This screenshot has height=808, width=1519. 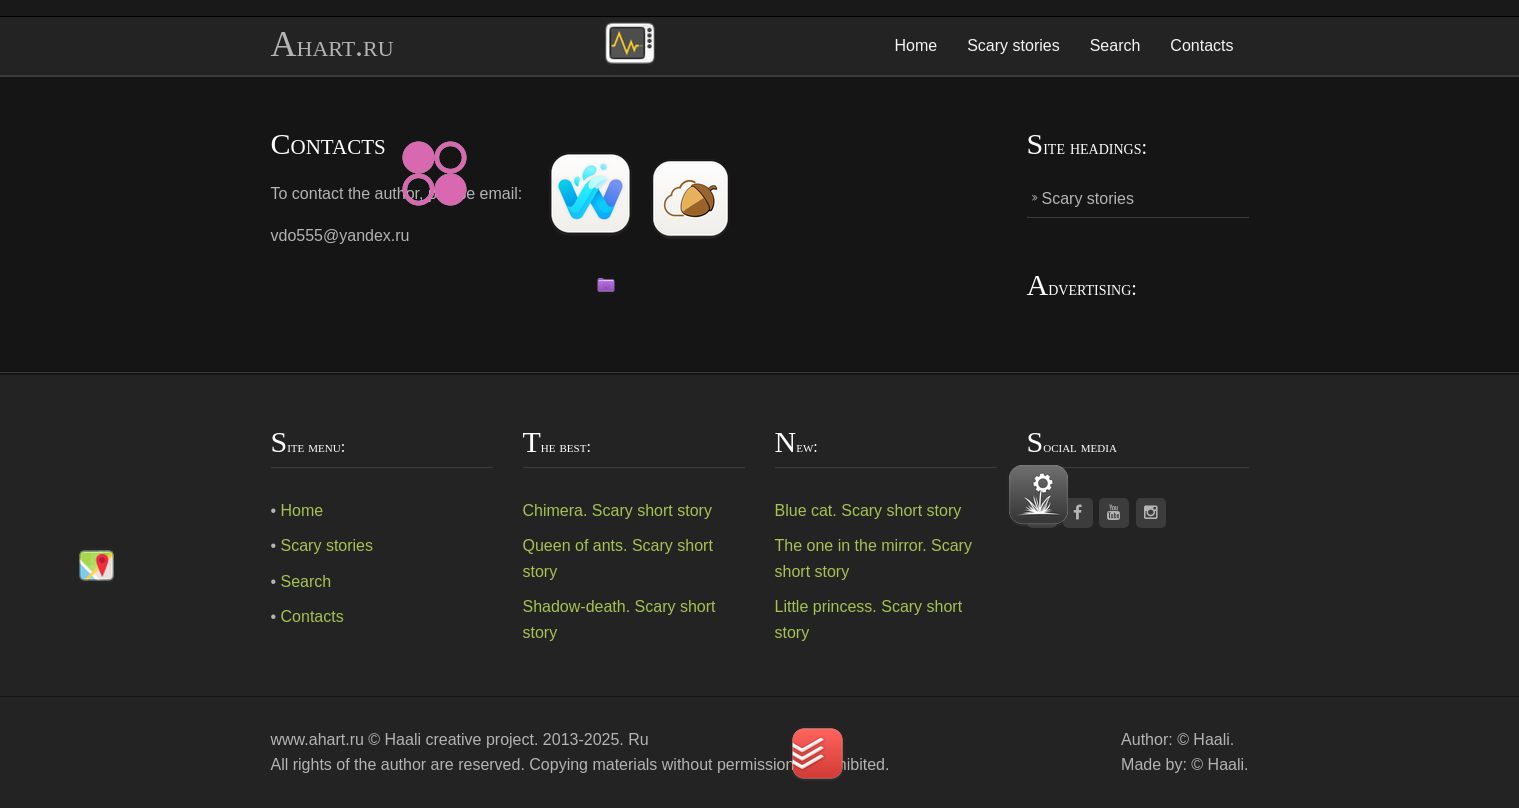 What do you see at coordinates (817, 753) in the screenshot?
I see `open todoist task management app` at bounding box center [817, 753].